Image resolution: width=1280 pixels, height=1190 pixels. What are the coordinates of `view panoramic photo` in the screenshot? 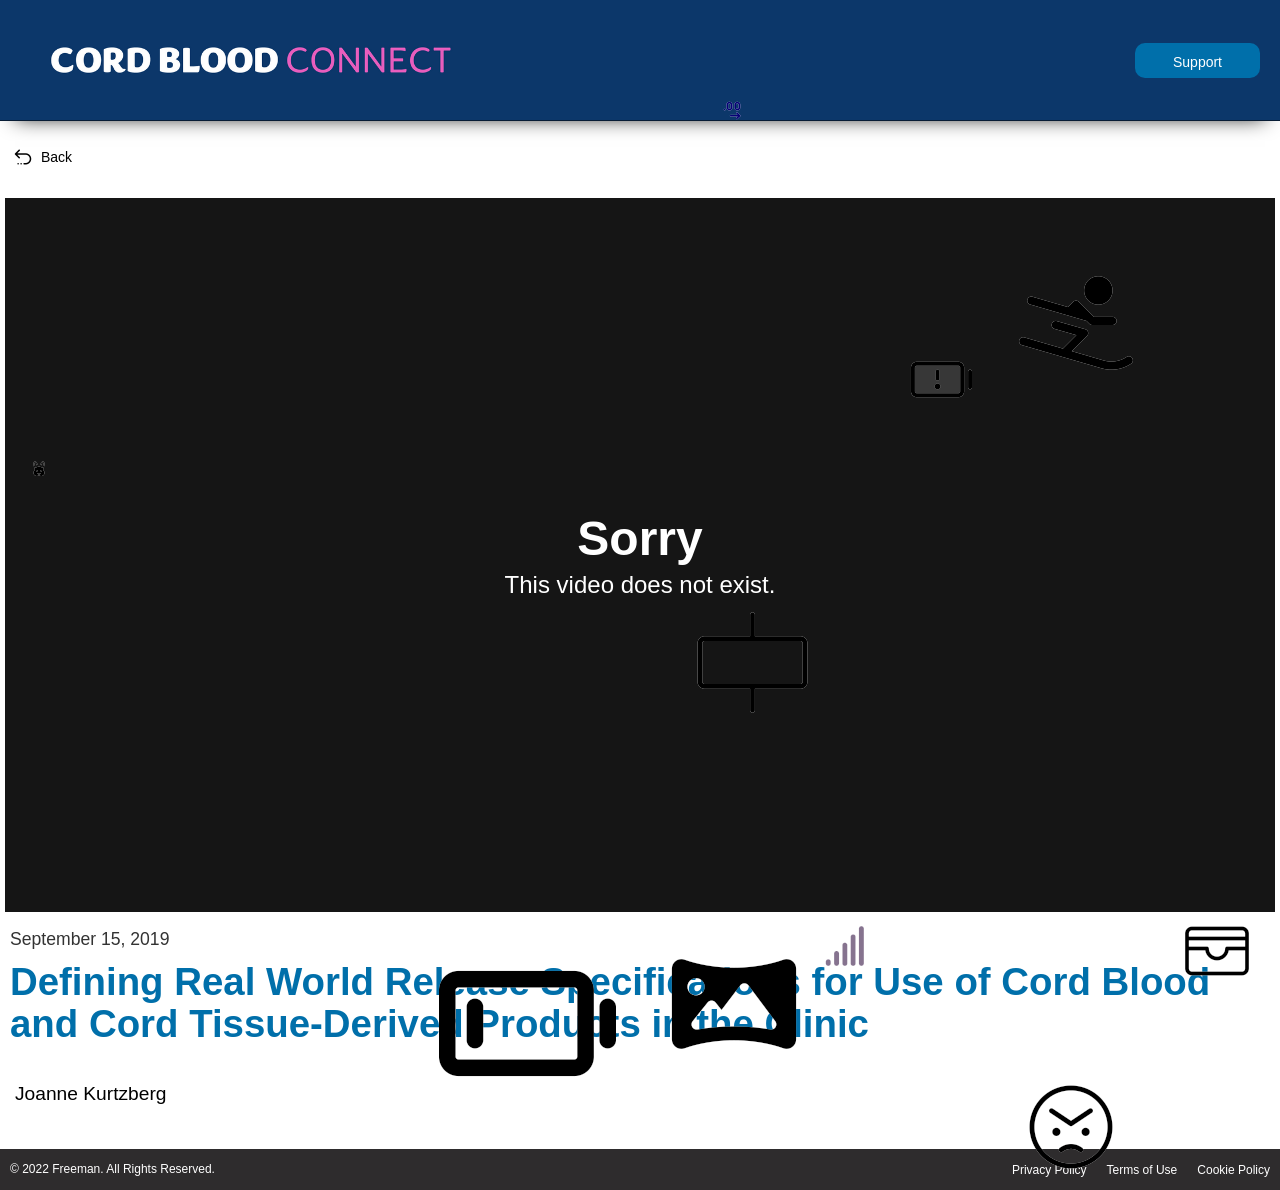 It's located at (734, 1004).